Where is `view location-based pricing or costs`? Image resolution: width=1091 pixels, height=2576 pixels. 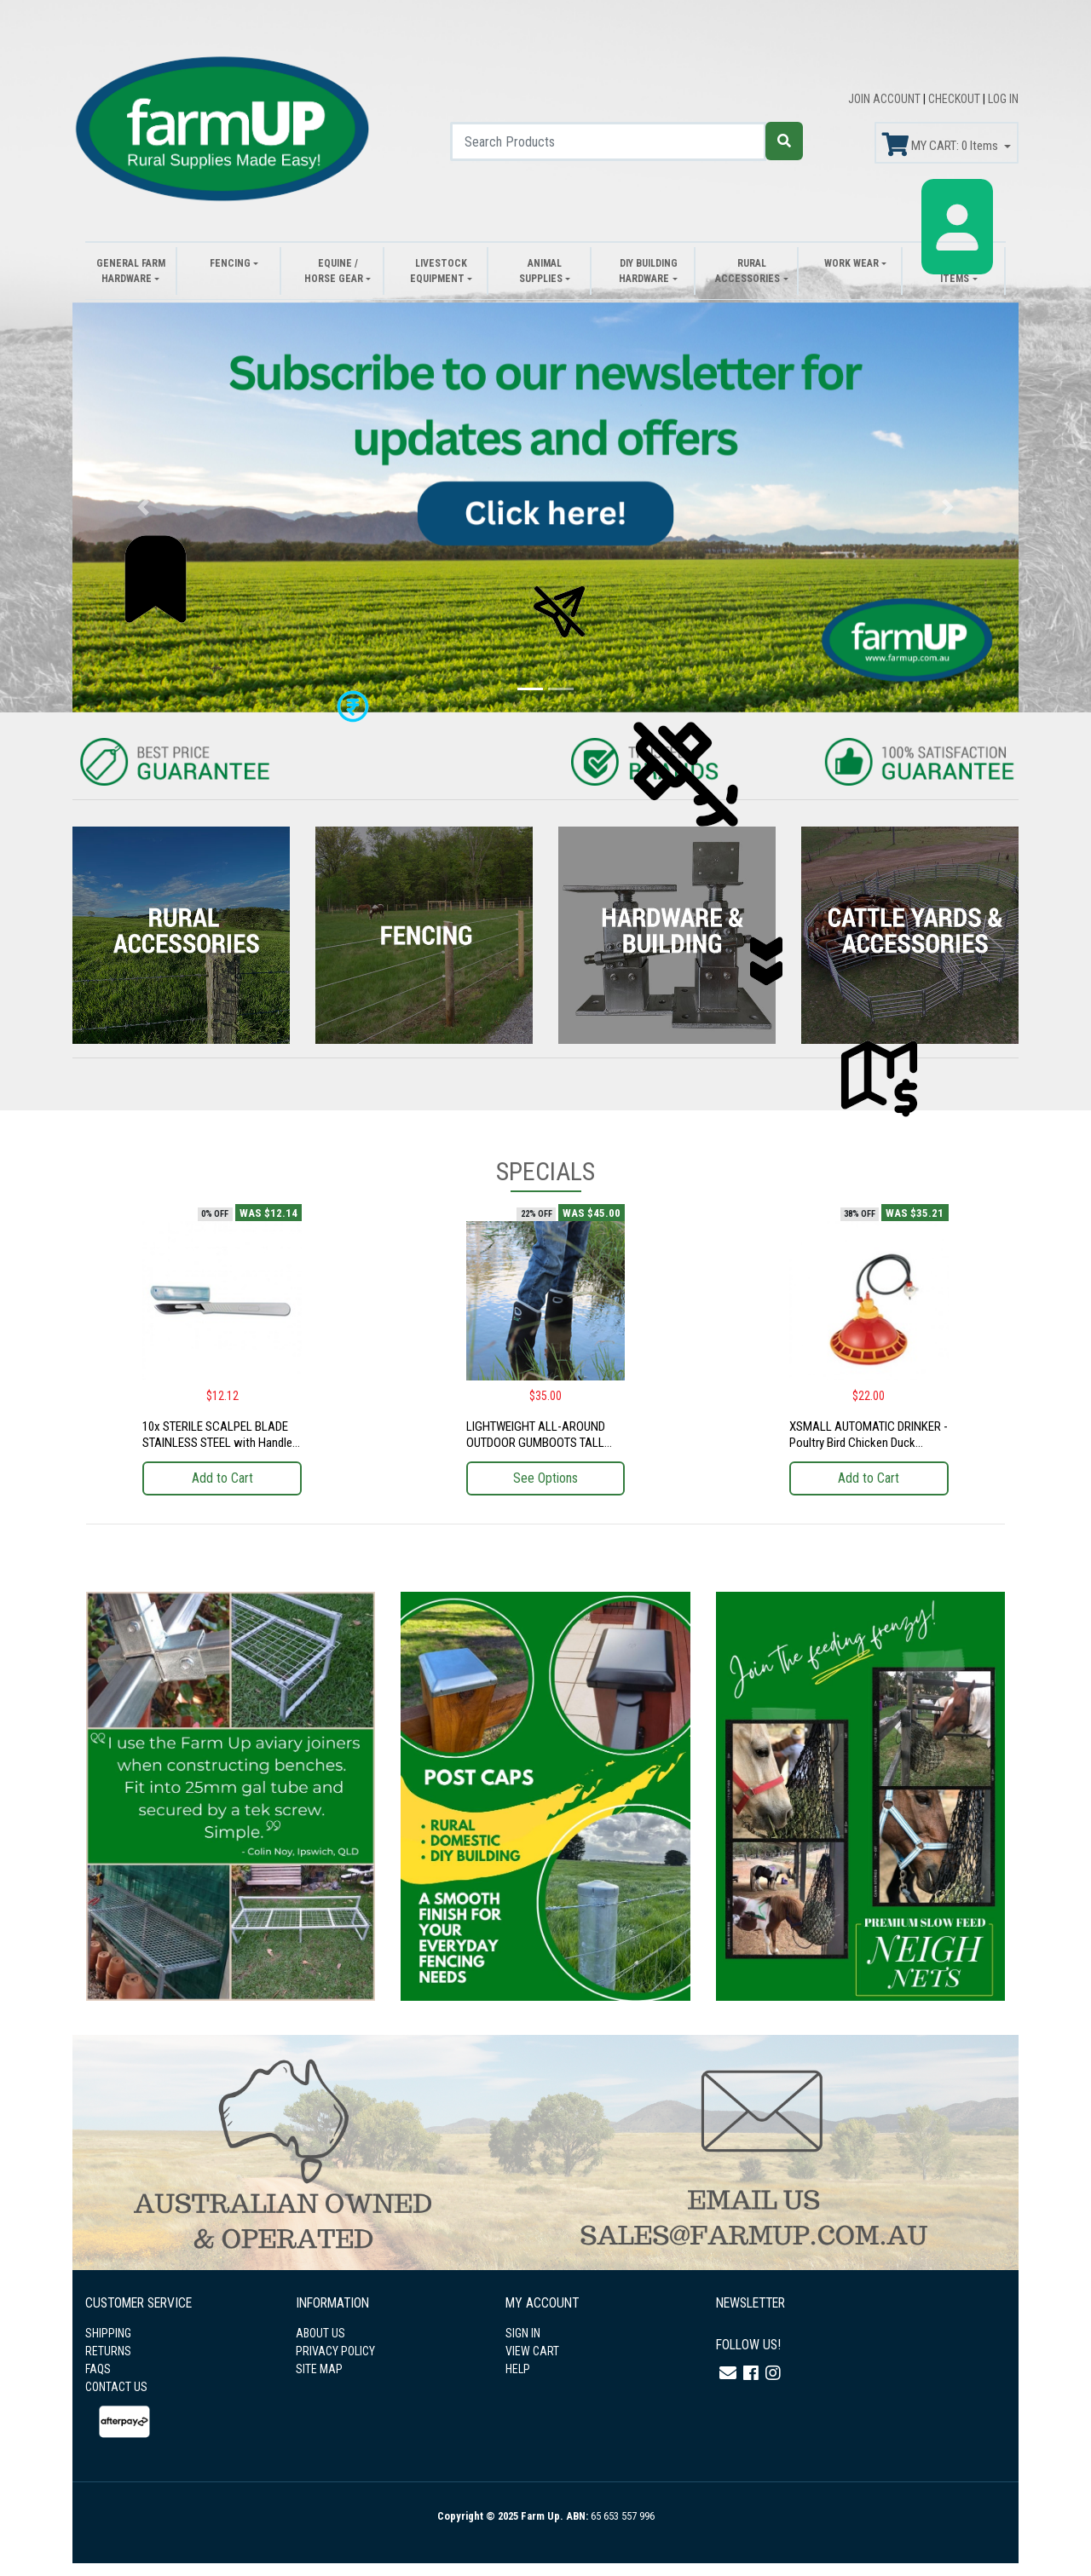 view location-based pricing or costs is located at coordinates (879, 1075).